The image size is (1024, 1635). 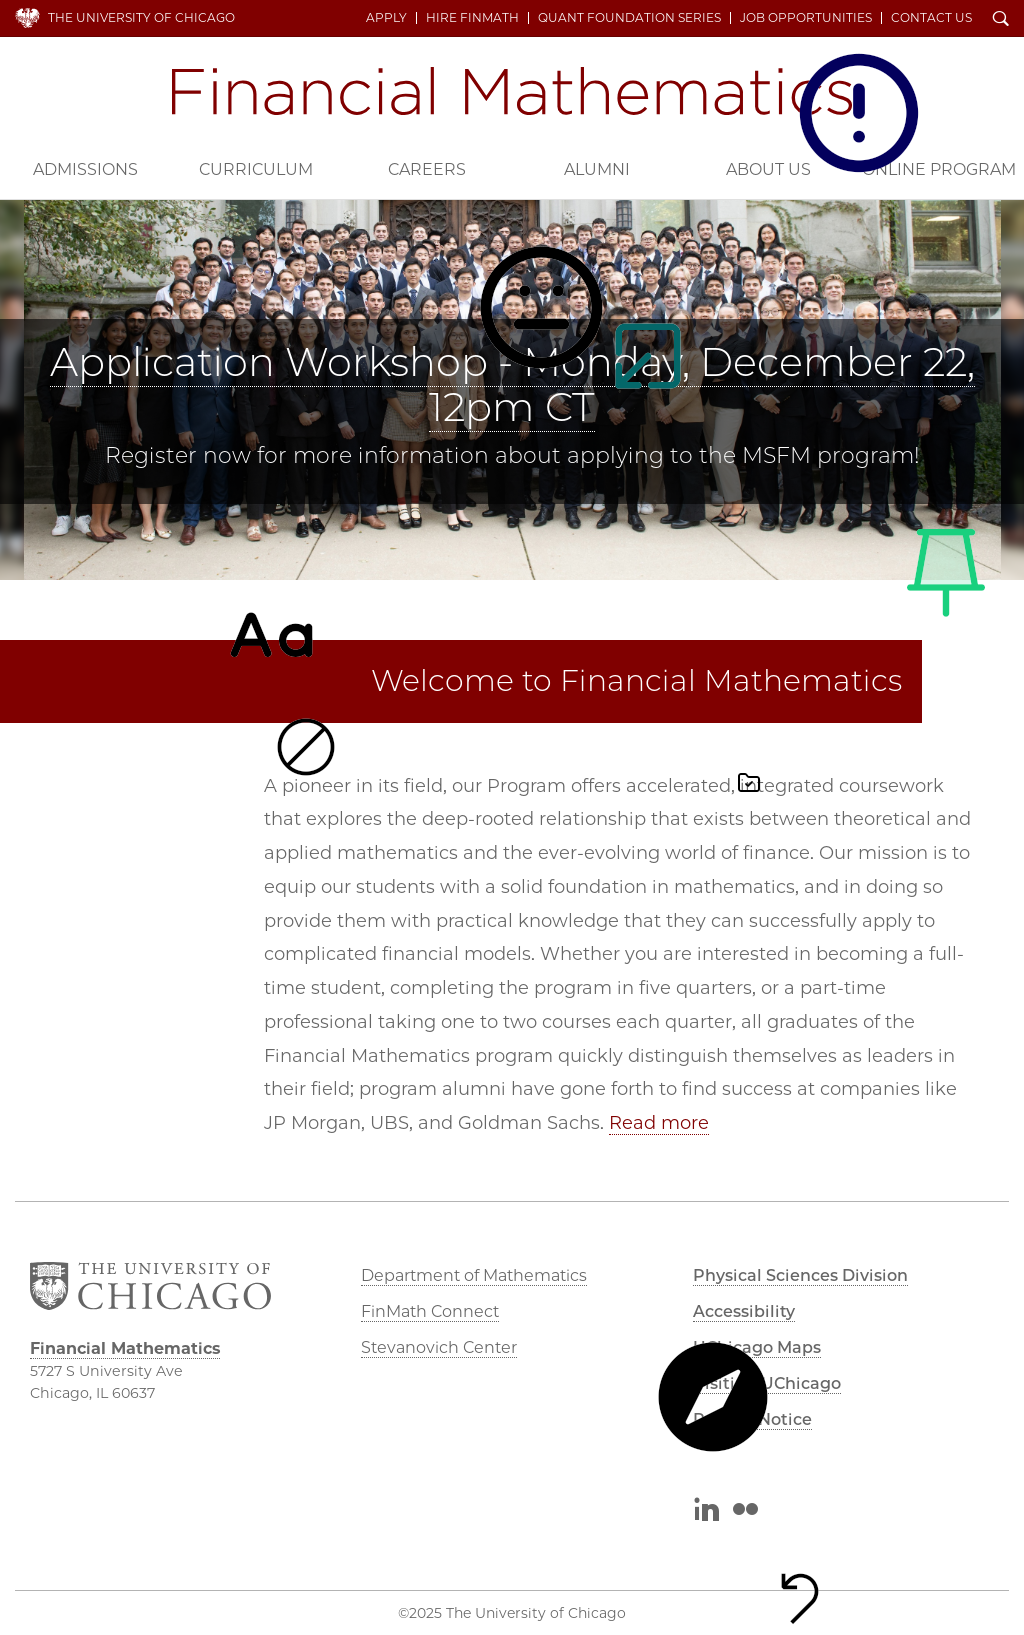 I want to click on indicates a warning or alert requiring attention, so click(x=859, y=113).